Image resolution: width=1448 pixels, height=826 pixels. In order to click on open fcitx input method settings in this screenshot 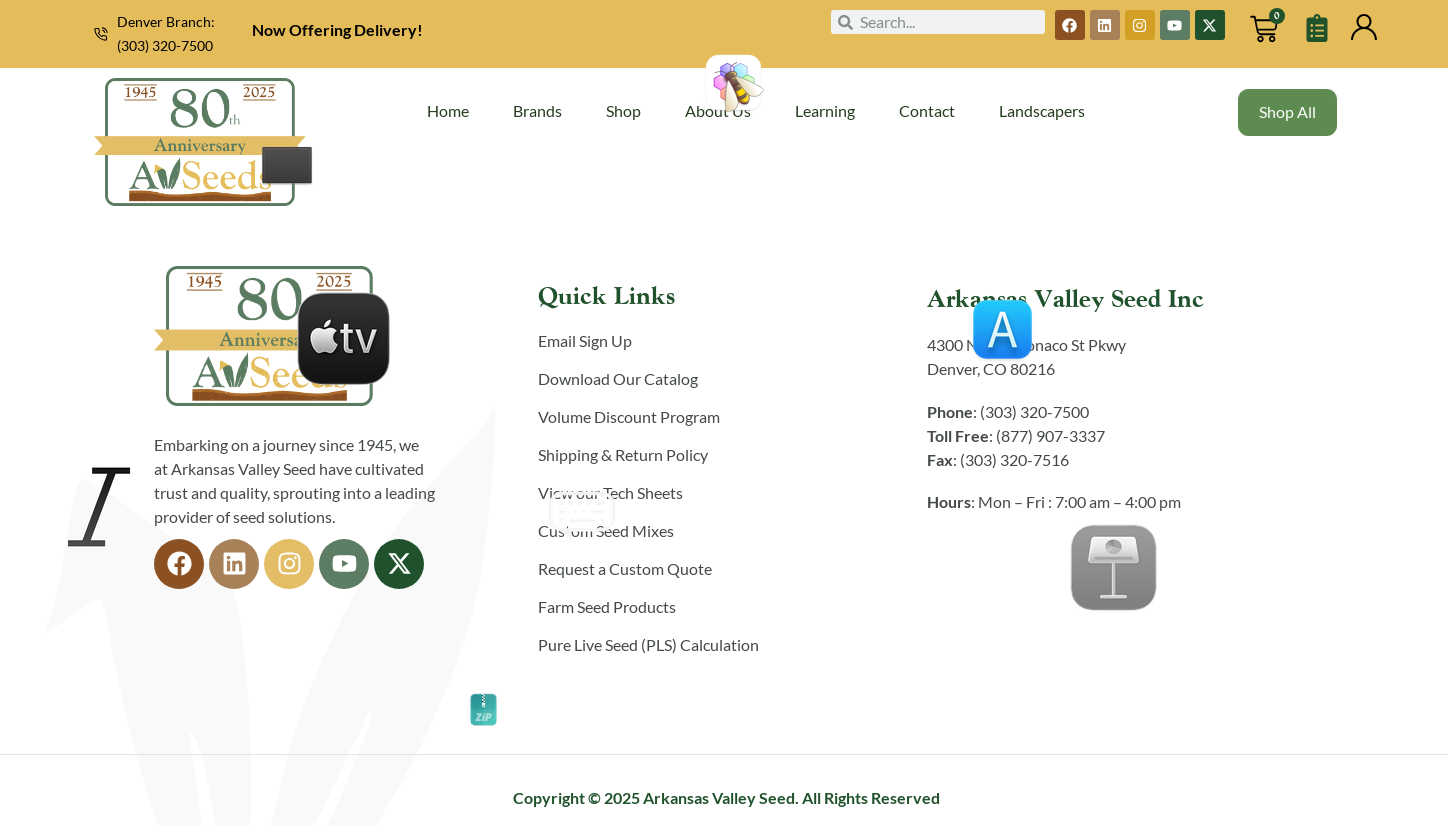, I will do `click(1002, 329)`.